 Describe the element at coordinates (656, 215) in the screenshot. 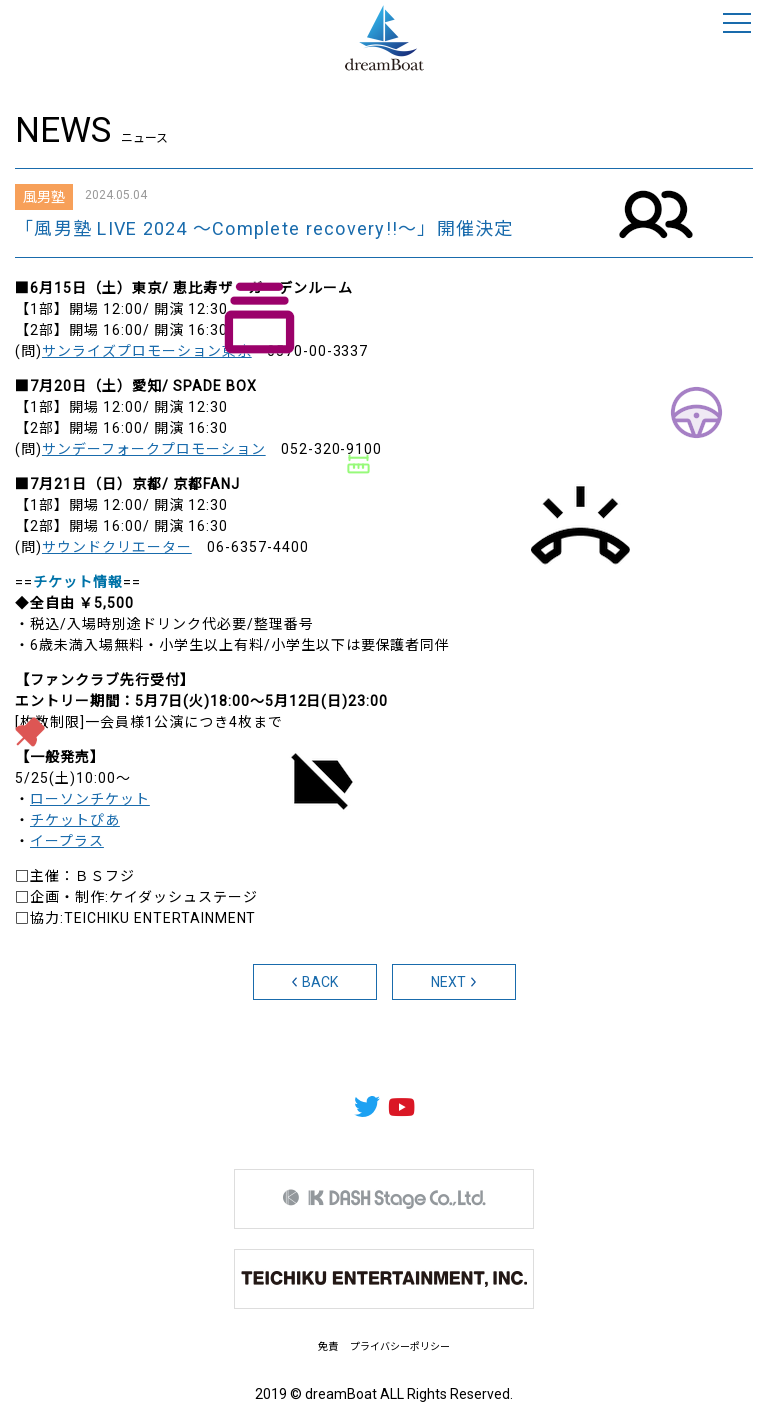

I see `view all users or members` at that location.